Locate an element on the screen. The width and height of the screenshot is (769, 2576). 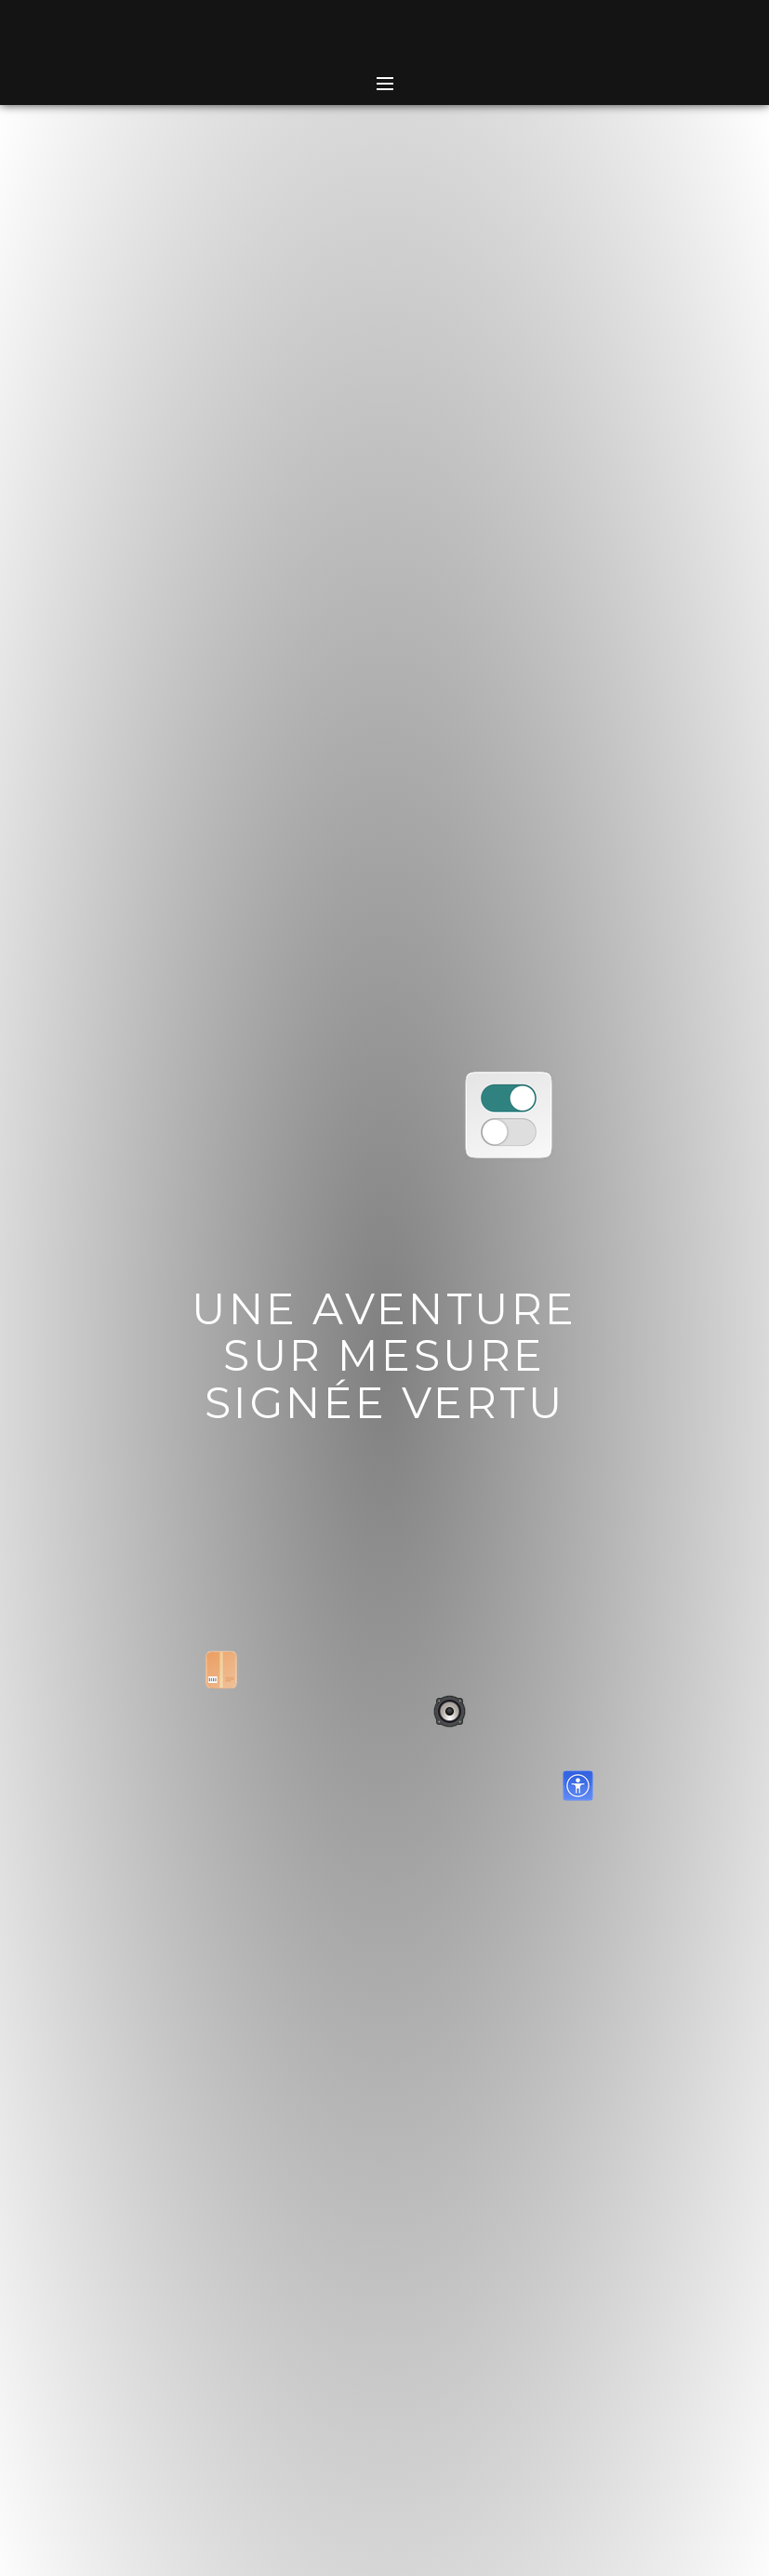
adjust speaker or audio output volume is located at coordinates (449, 1711).